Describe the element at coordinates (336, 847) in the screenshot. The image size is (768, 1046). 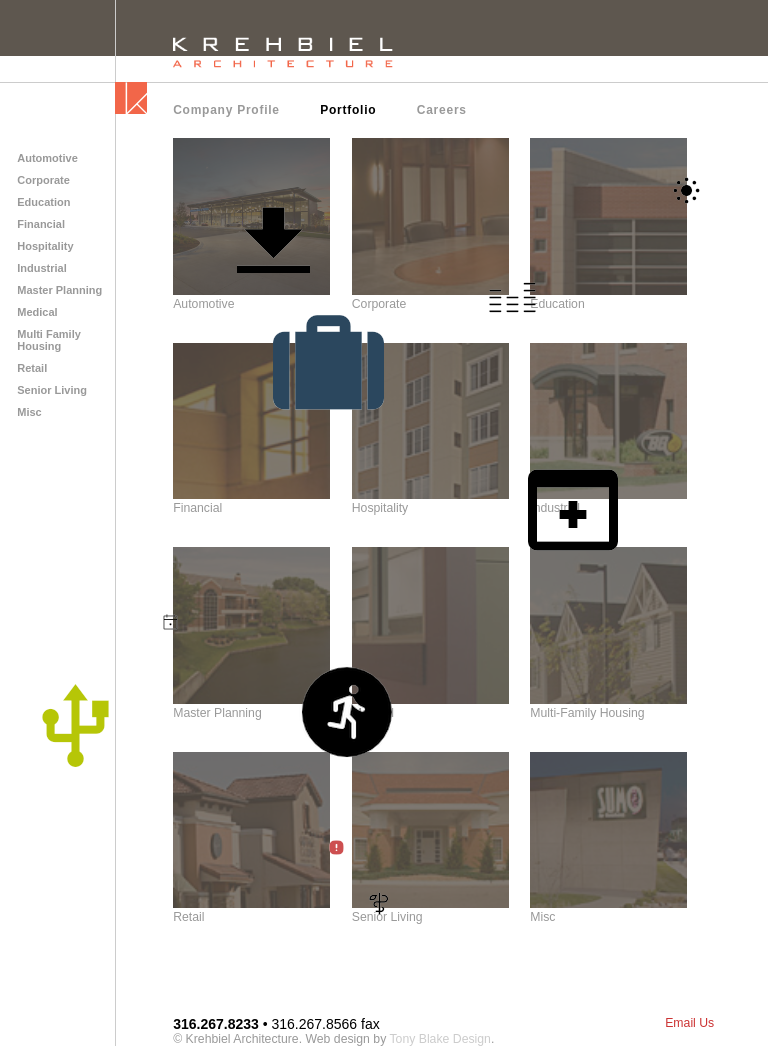
I see `indicates a warning or alert status` at that location.